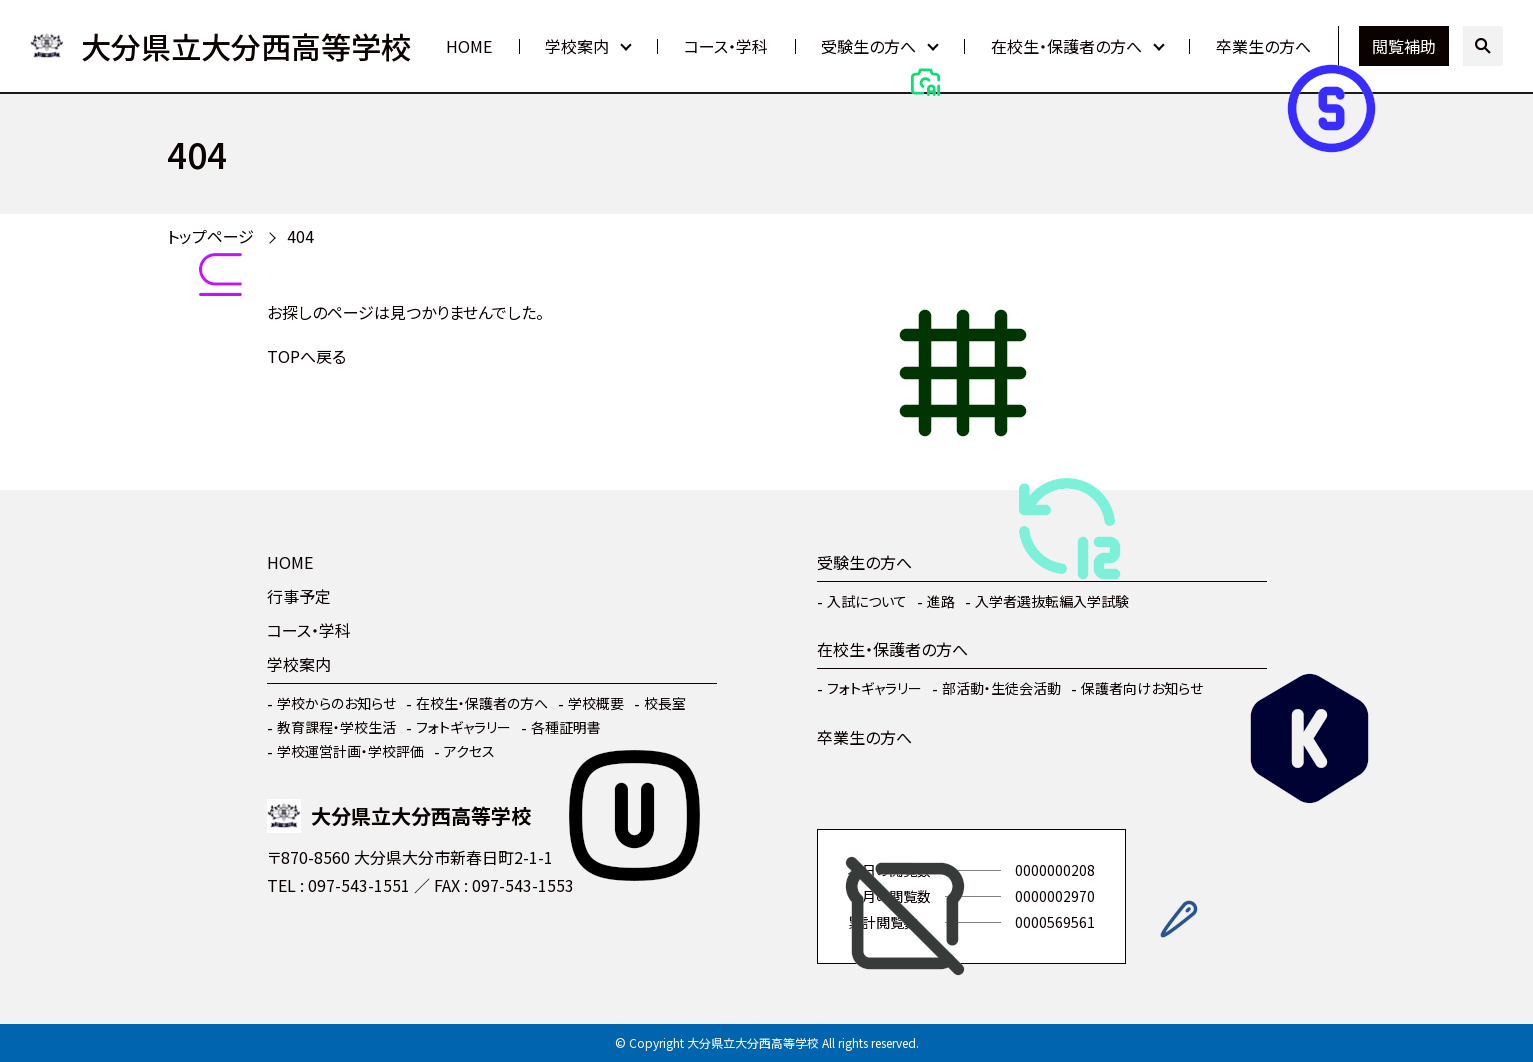 This screenshot has width=1533, height=1062. Describe the element at coordinates (1179, 919) in the screenshot. I see `access sewing or tailoring tools` at that location.